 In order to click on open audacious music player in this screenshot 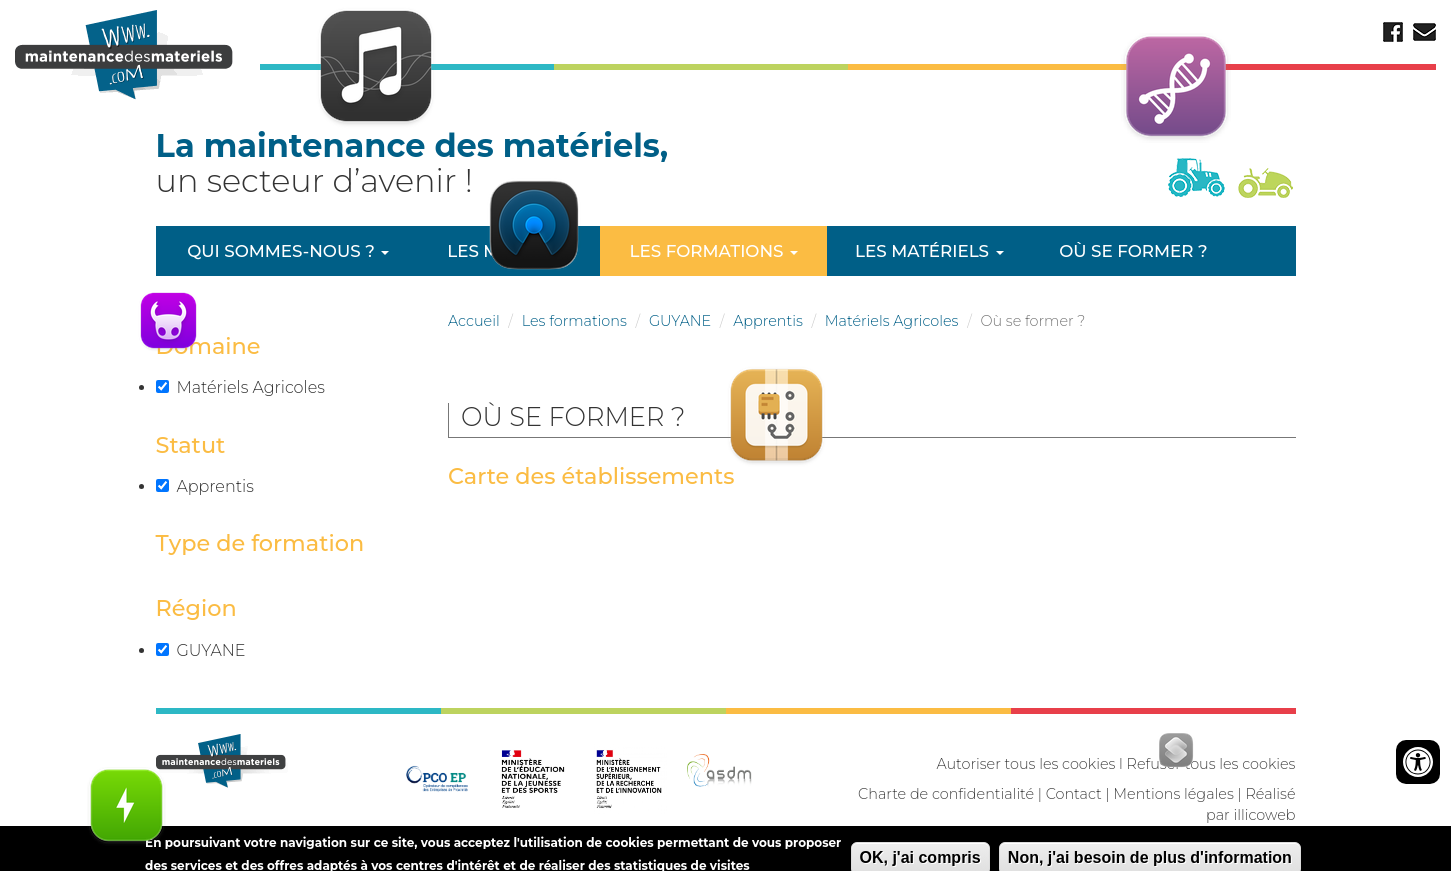, I will do `click(376, 66)`.